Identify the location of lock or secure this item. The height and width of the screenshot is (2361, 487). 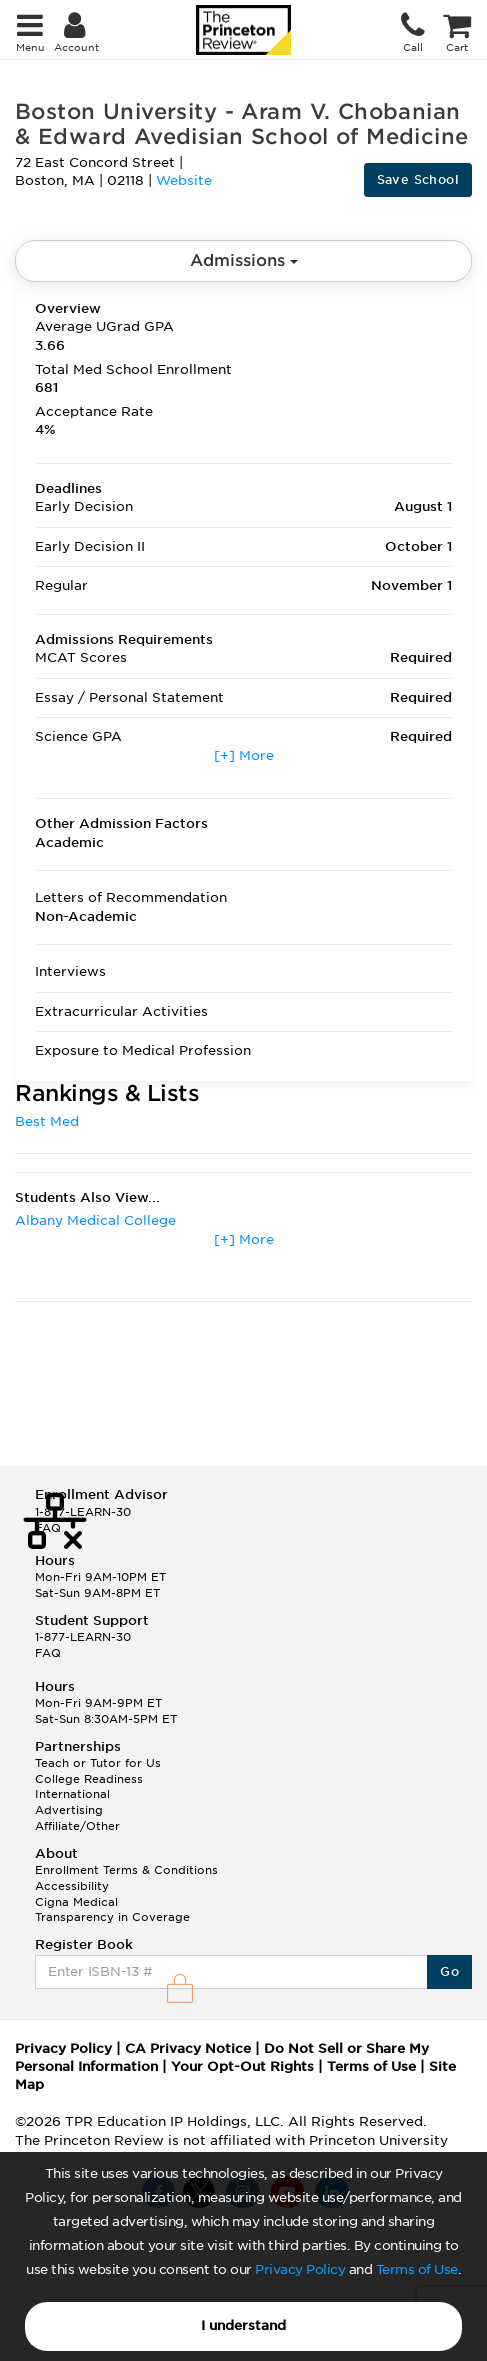
(180, 1990).